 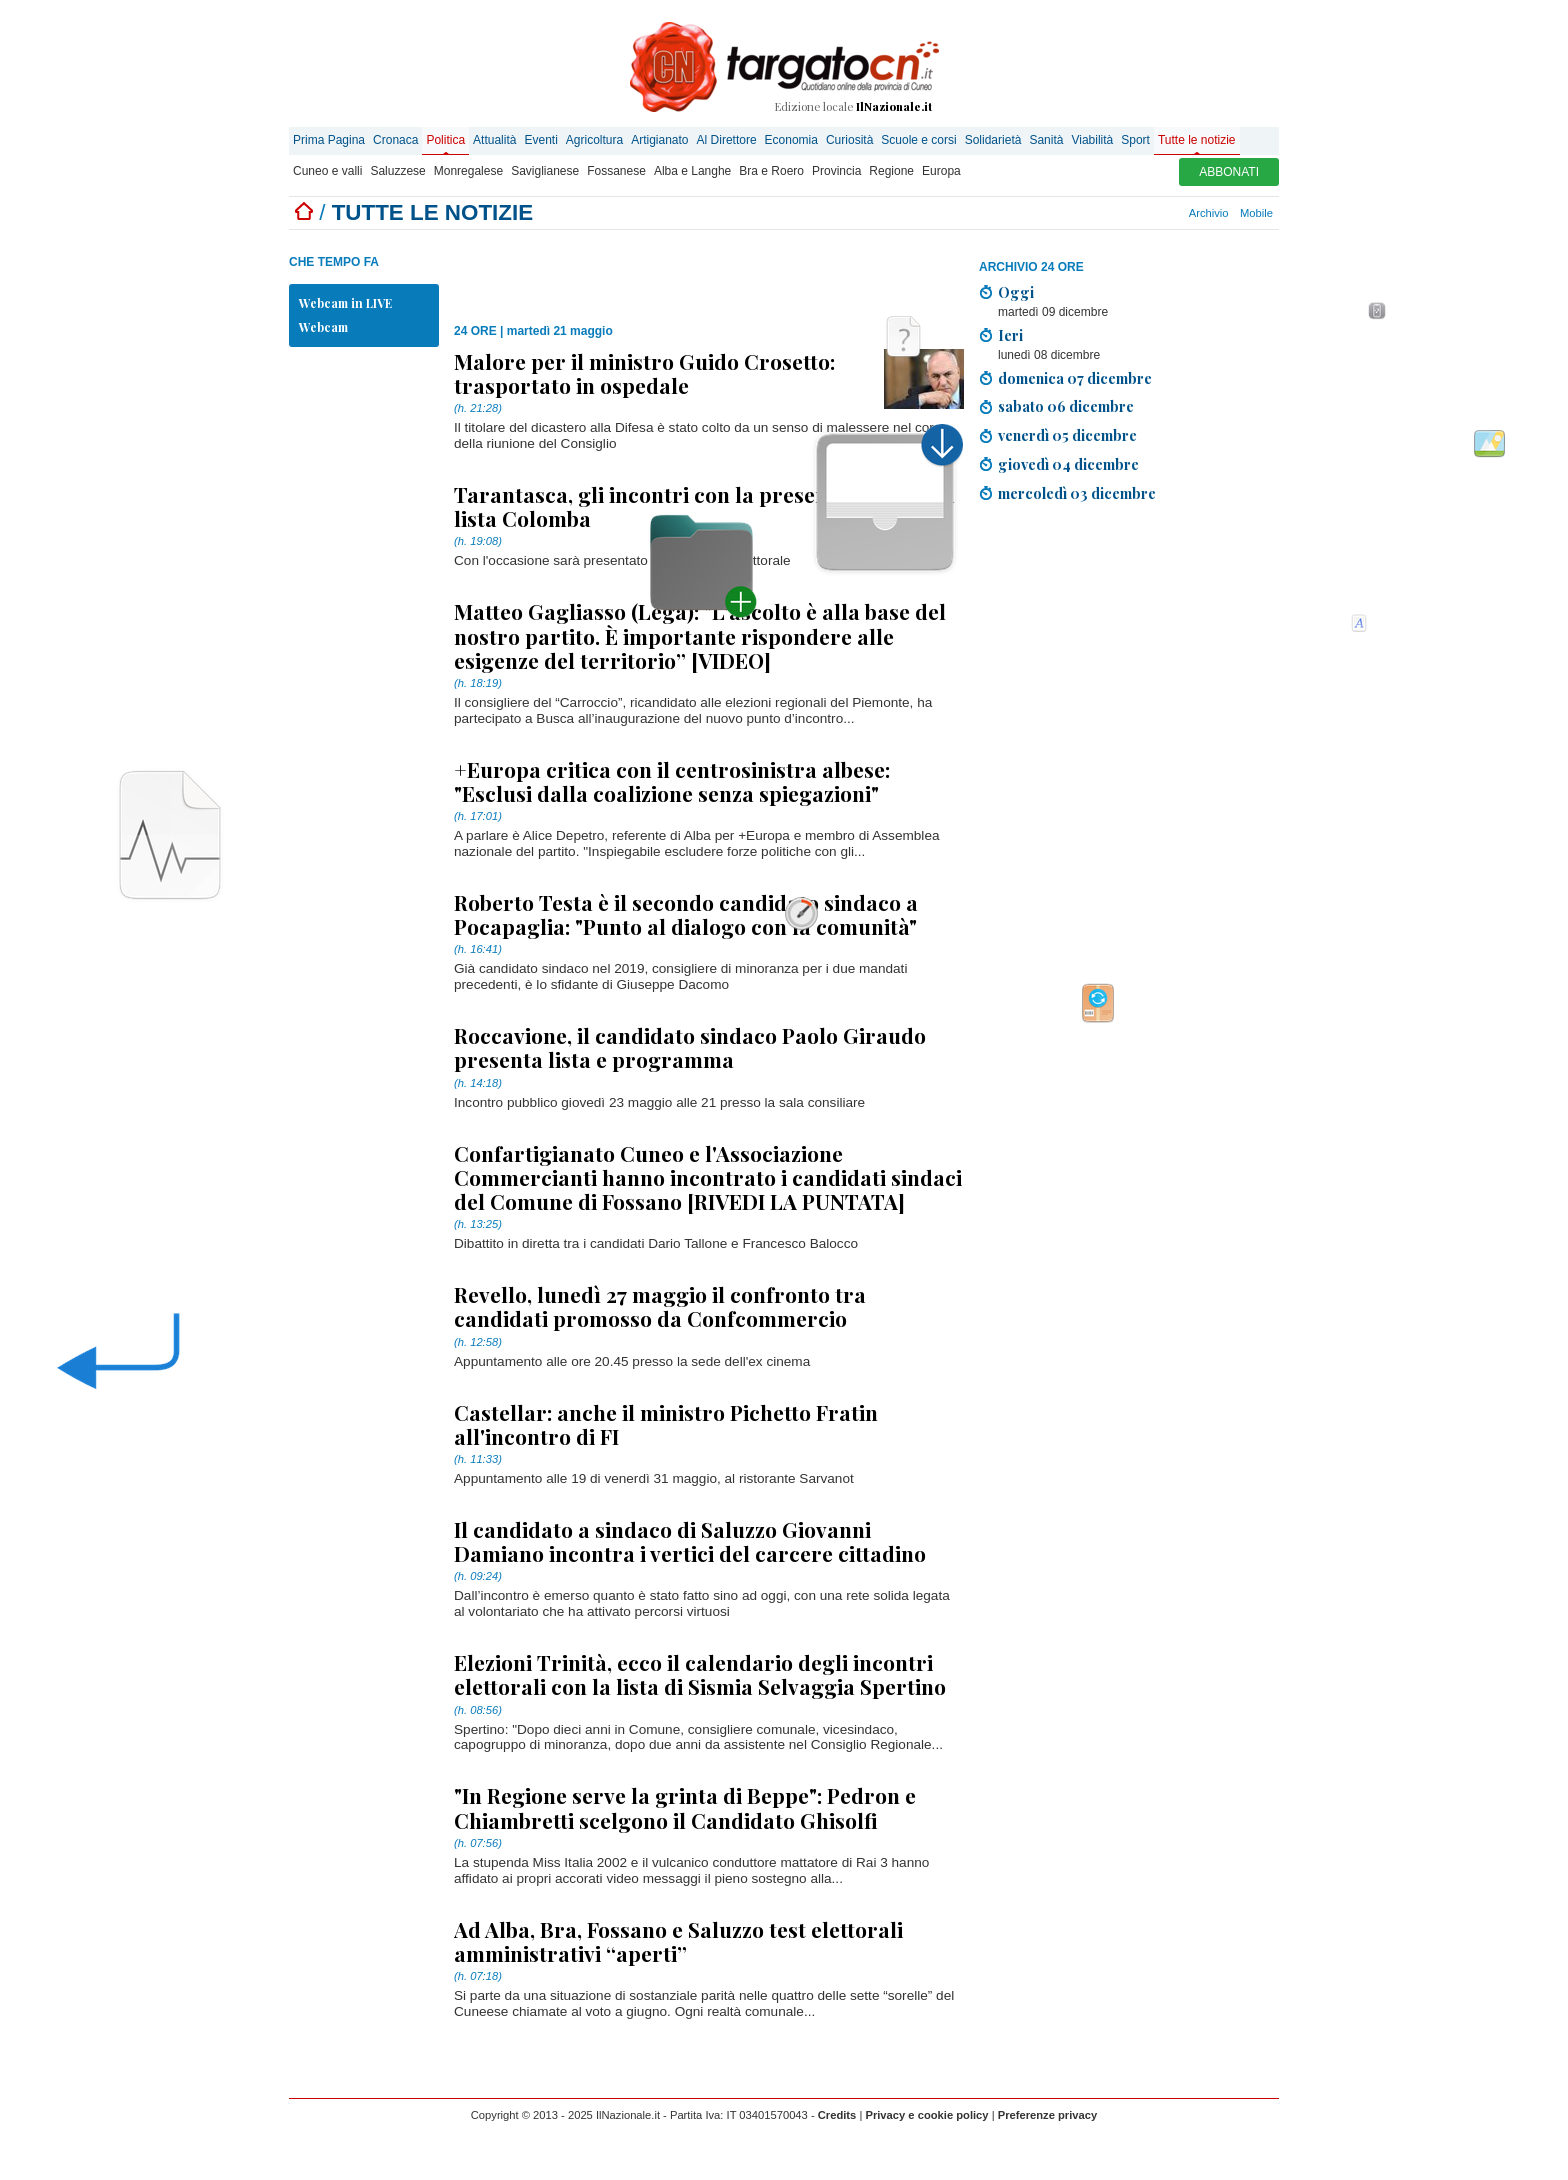 I want to click on create a new folder, so click(x=701, y=562).